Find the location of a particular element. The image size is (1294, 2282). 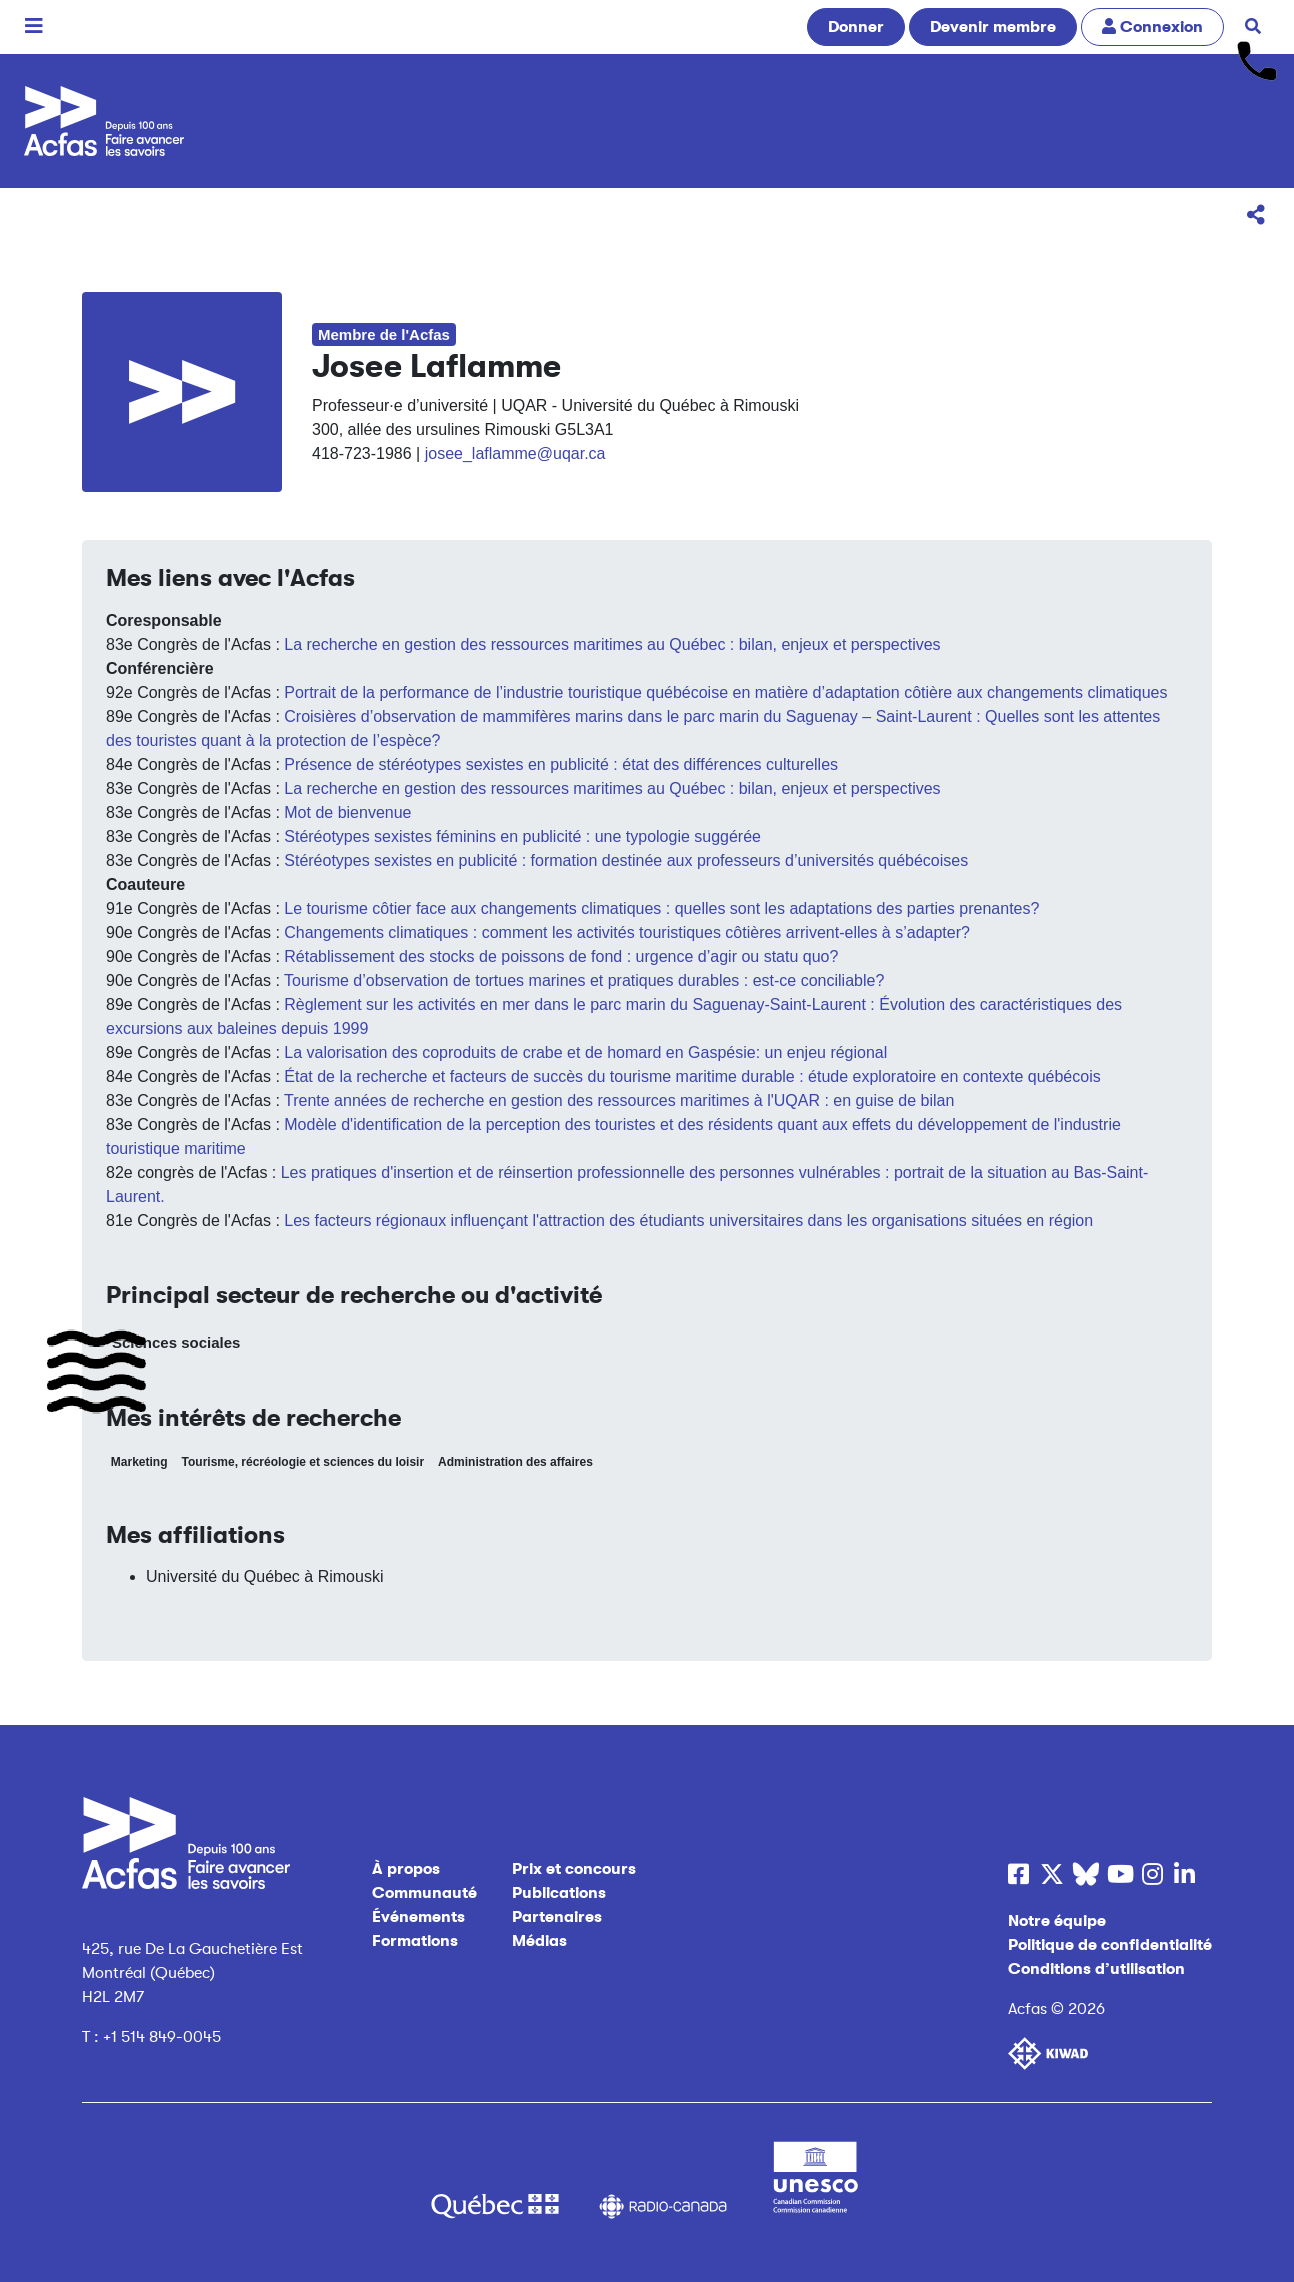

indicates water or aquatic features is located at coordinates (96, 1371).